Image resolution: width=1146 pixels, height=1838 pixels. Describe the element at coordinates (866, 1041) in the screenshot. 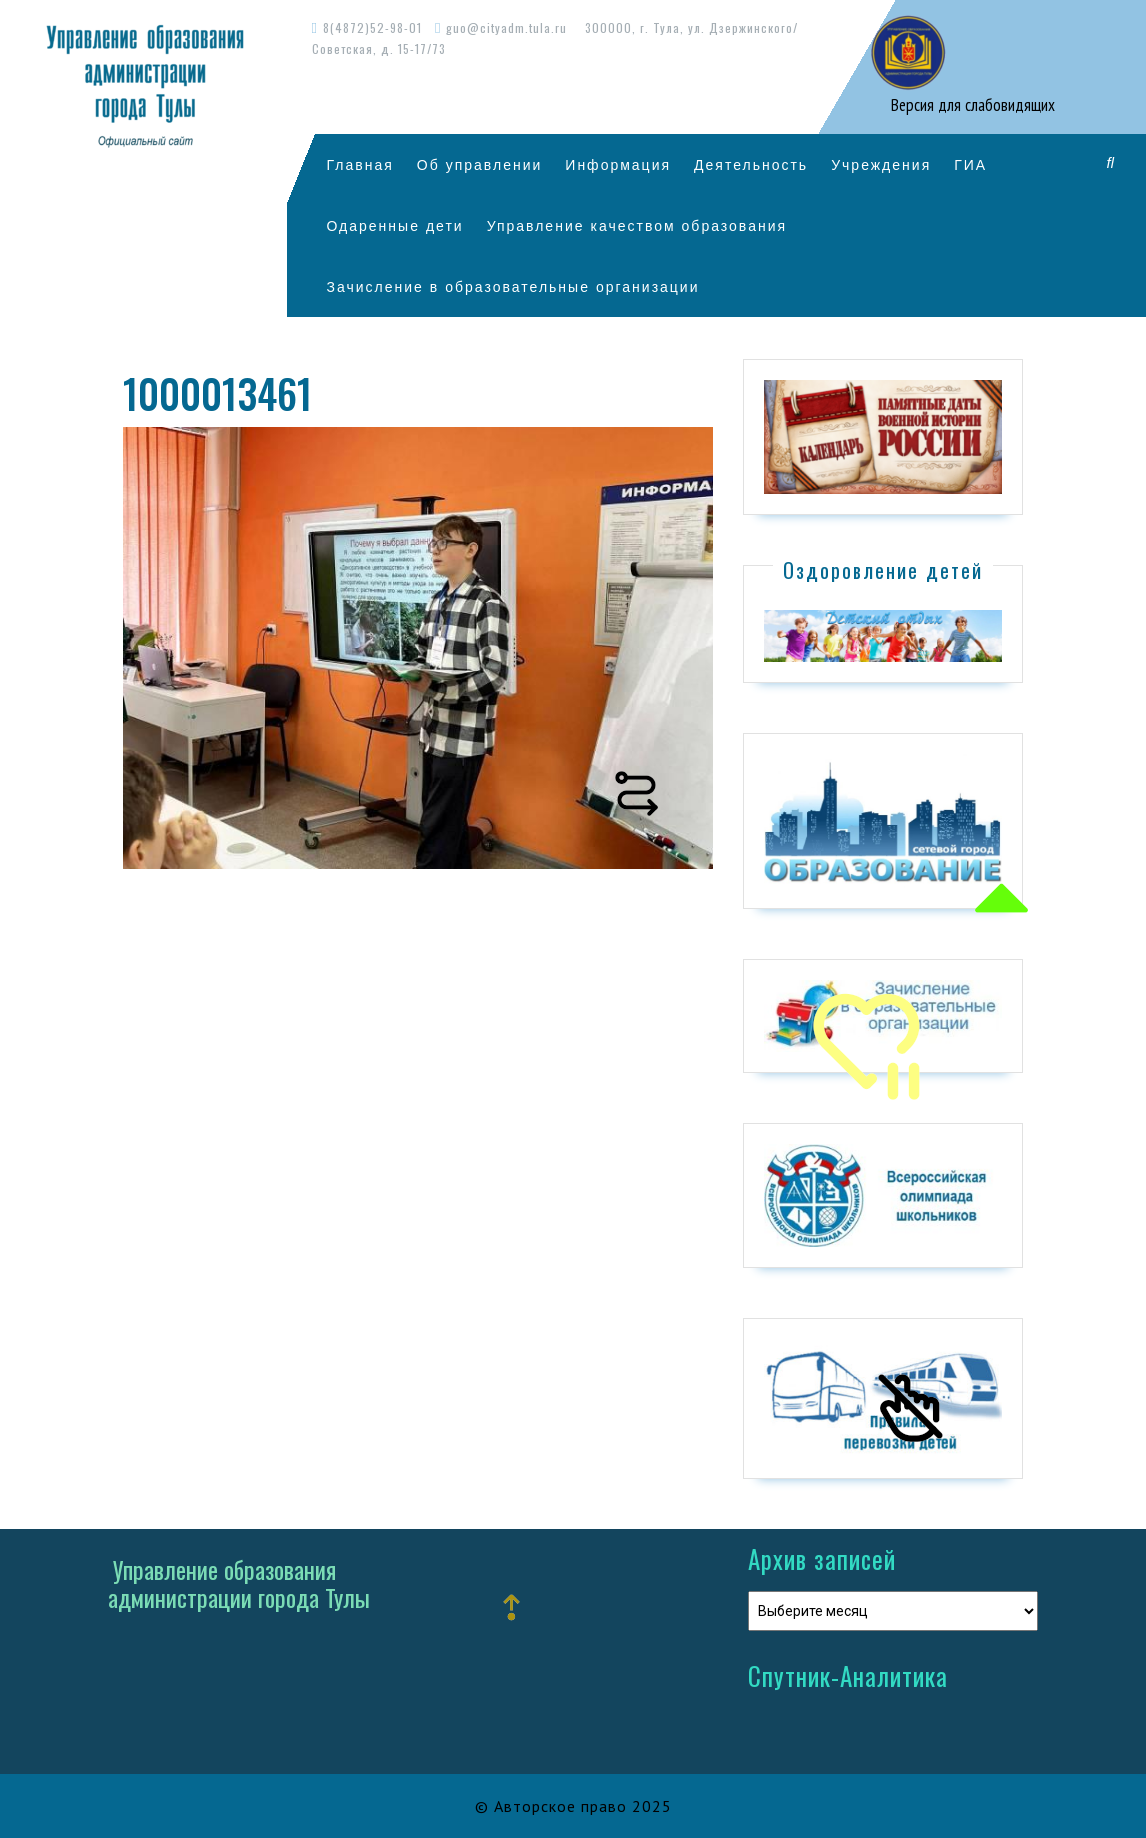

I see `pause health monitoring or tracking` at that location.